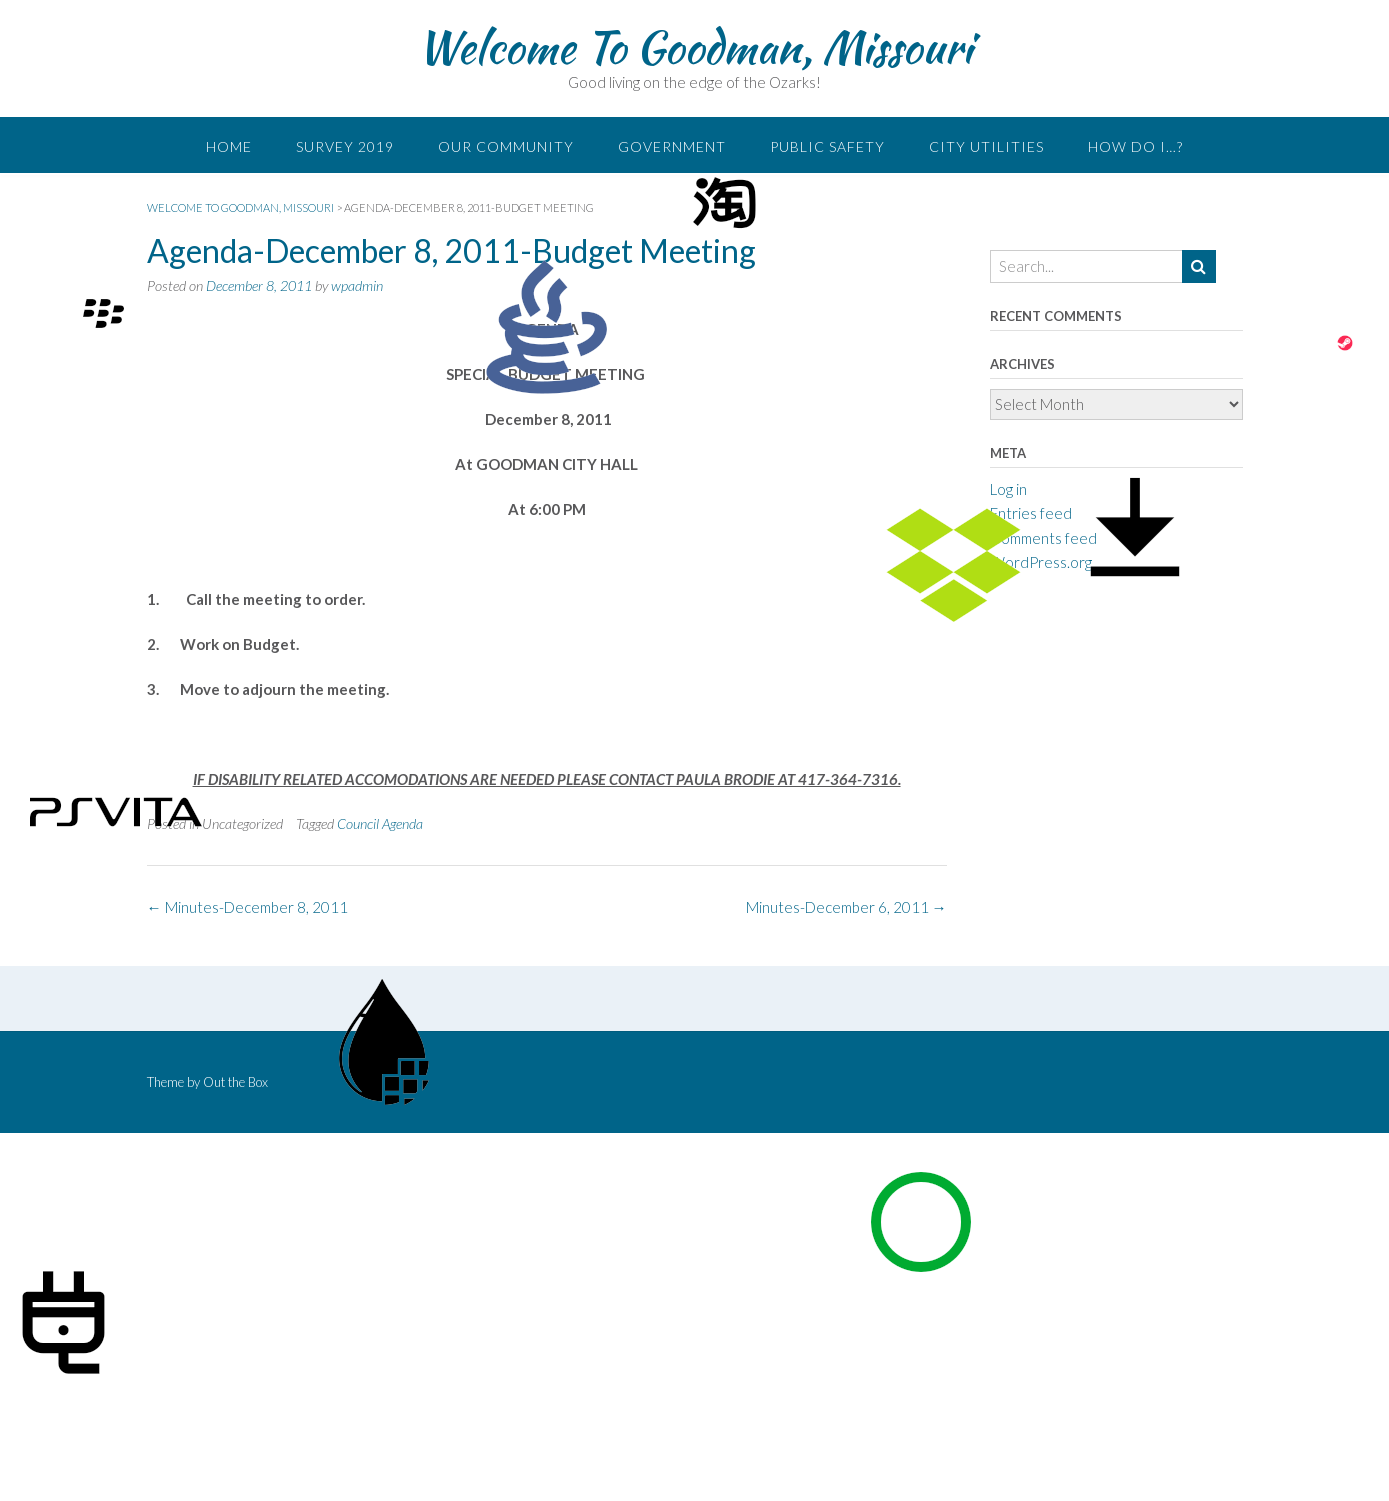  What do you see at coordinates (1135, 532) in the screenshot?
I see `download a file to your device` at bounding box center [1135, 532].